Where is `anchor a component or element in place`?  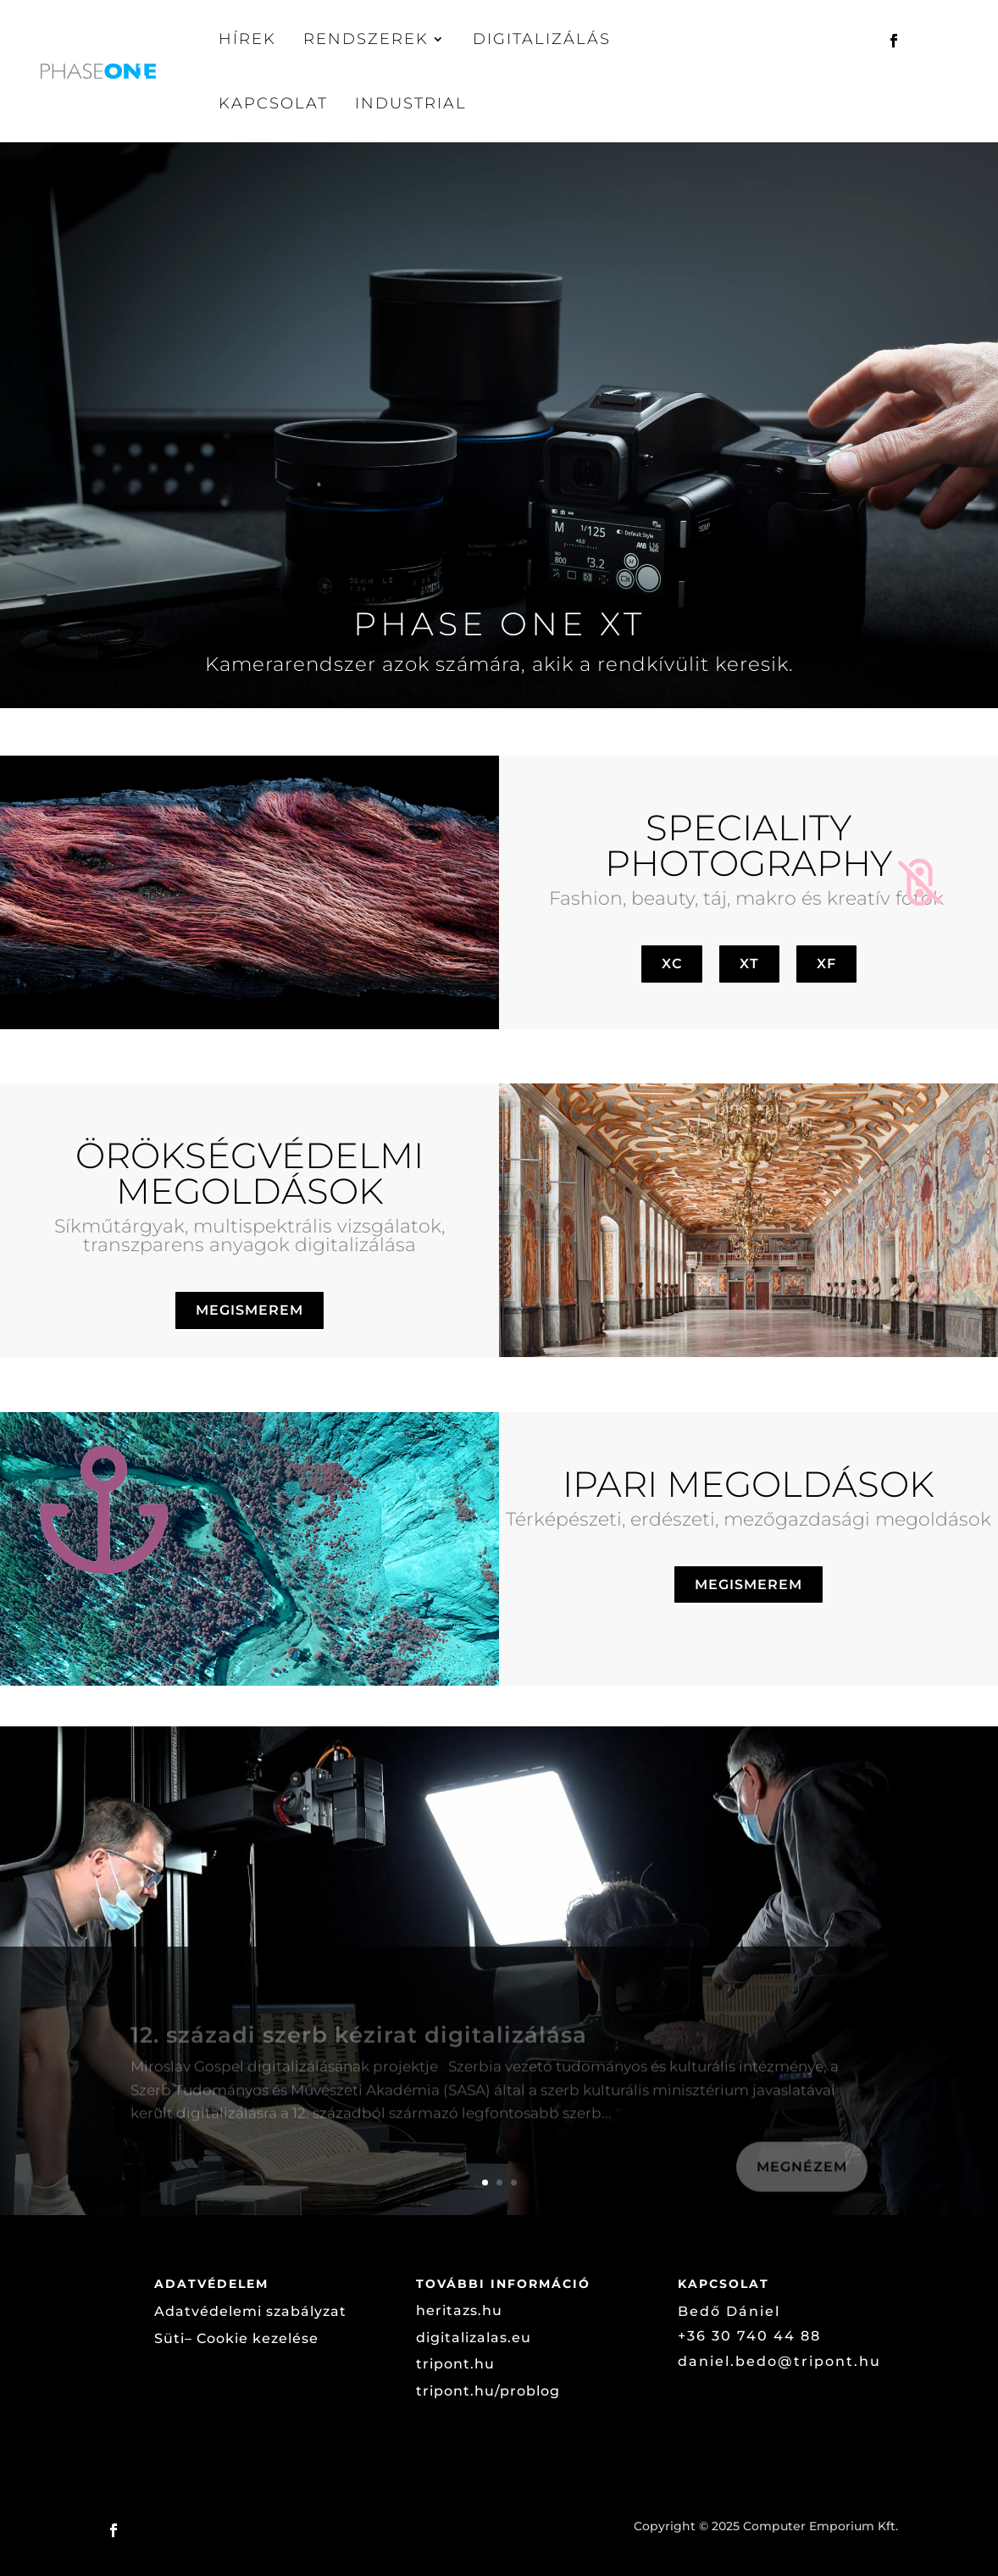
anchor a component or element in place is located at coordinates (103, 1510).